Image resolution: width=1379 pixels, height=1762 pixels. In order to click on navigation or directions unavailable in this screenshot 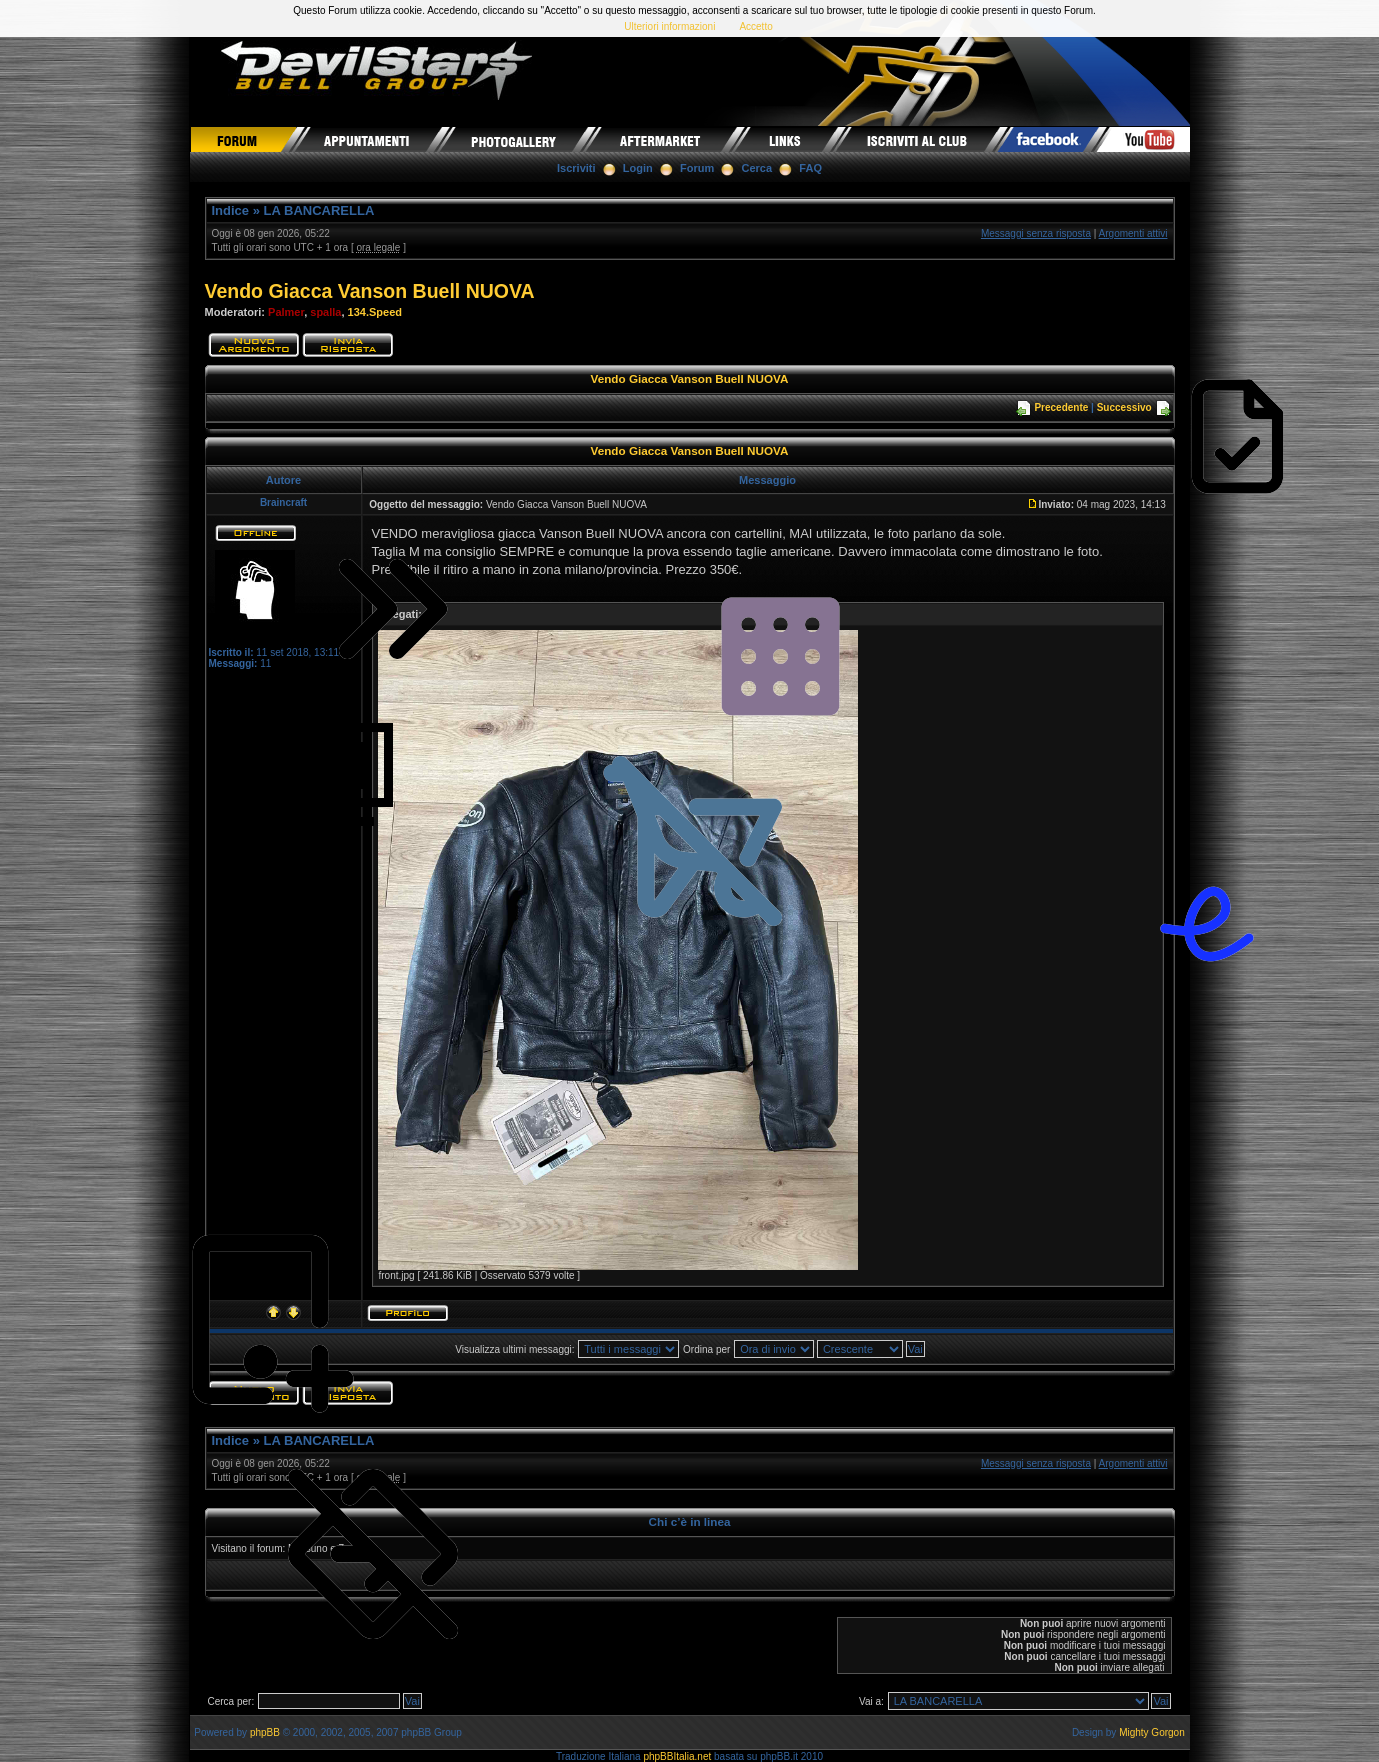, I will do `click(373, 1554)`.